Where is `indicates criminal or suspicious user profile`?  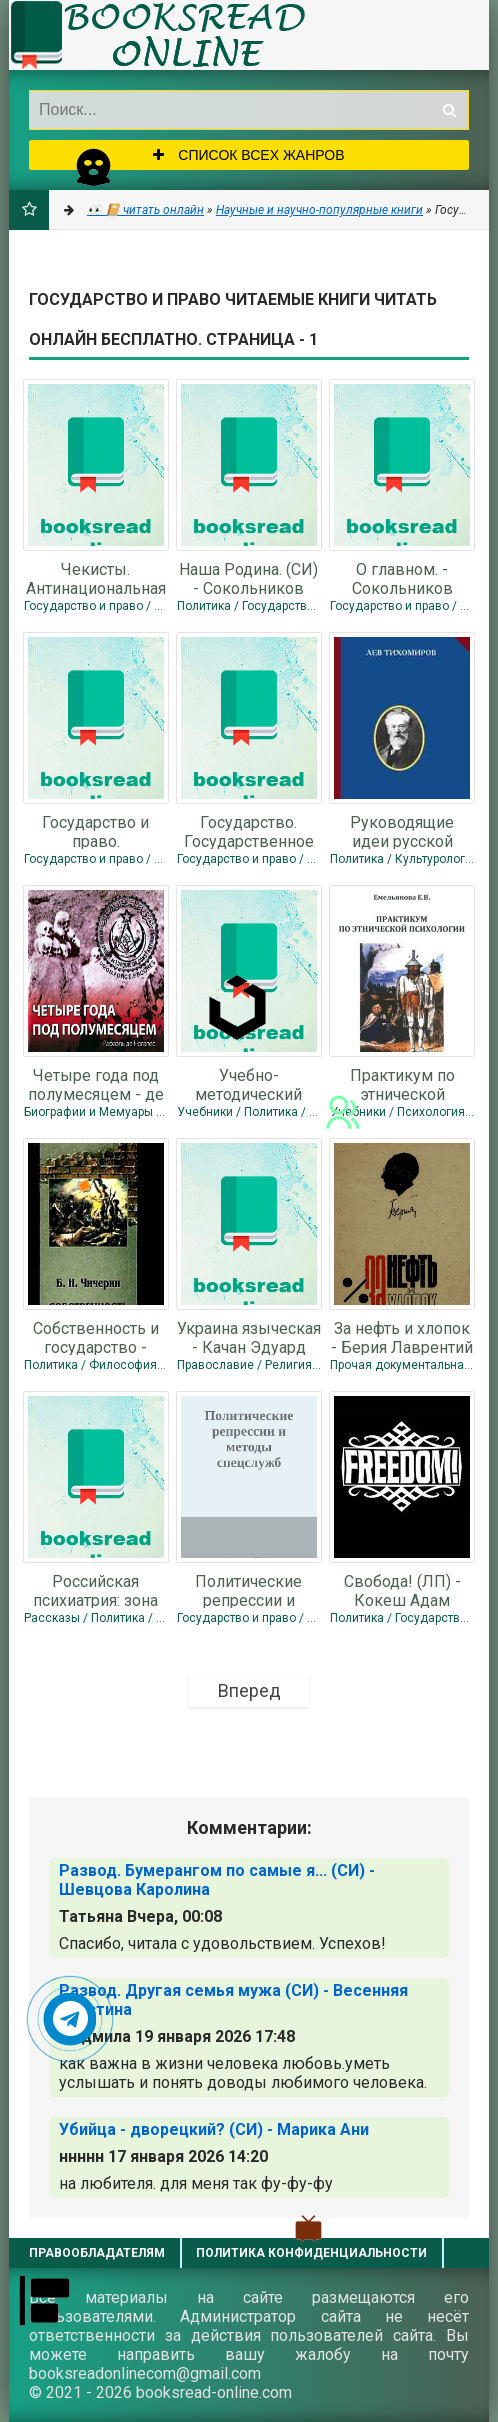
indicates criminal or suspicious user profile is located at coordinates (93, 167).